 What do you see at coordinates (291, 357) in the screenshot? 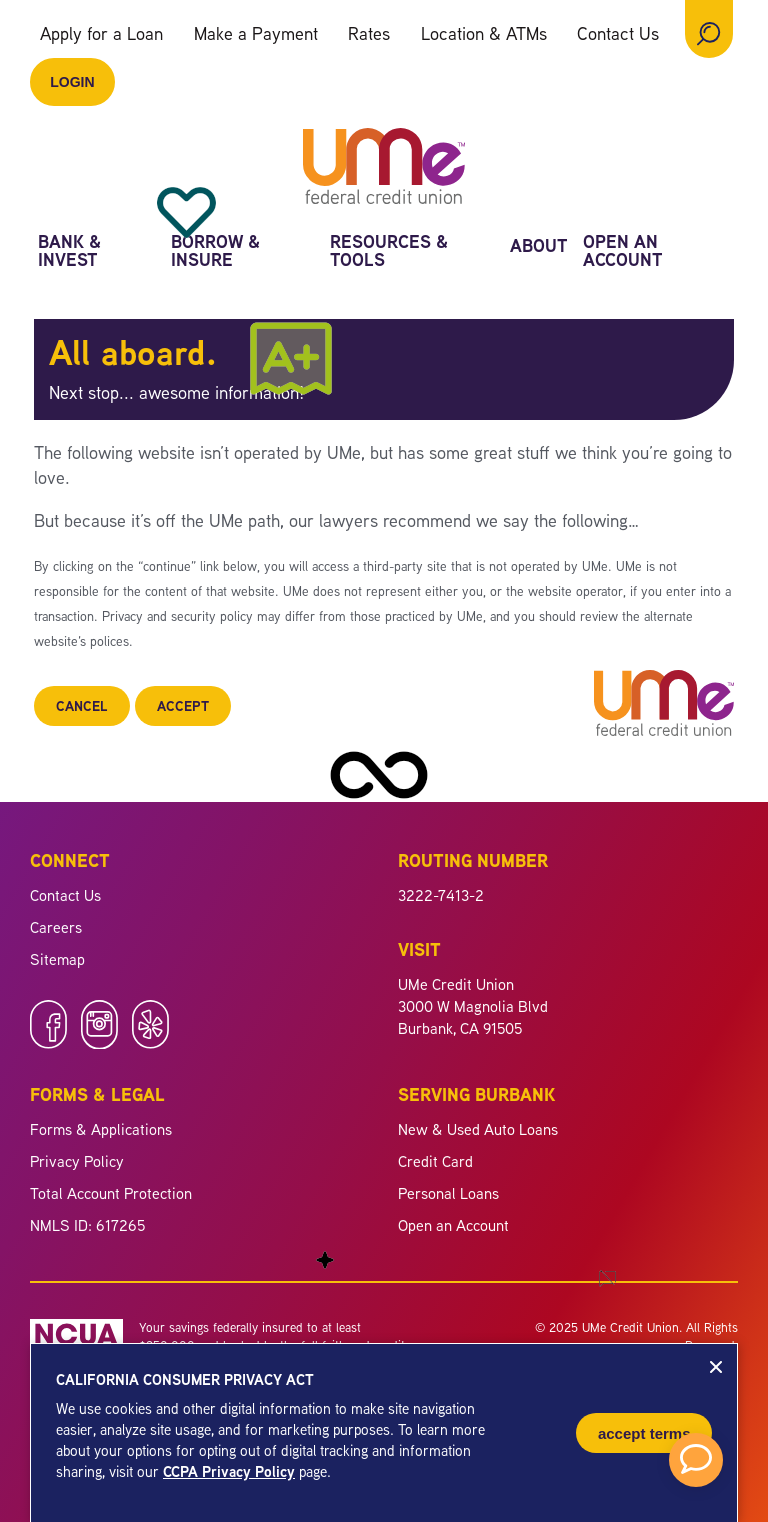
I see `view exam results or grades` at bounding box center [291, 357].